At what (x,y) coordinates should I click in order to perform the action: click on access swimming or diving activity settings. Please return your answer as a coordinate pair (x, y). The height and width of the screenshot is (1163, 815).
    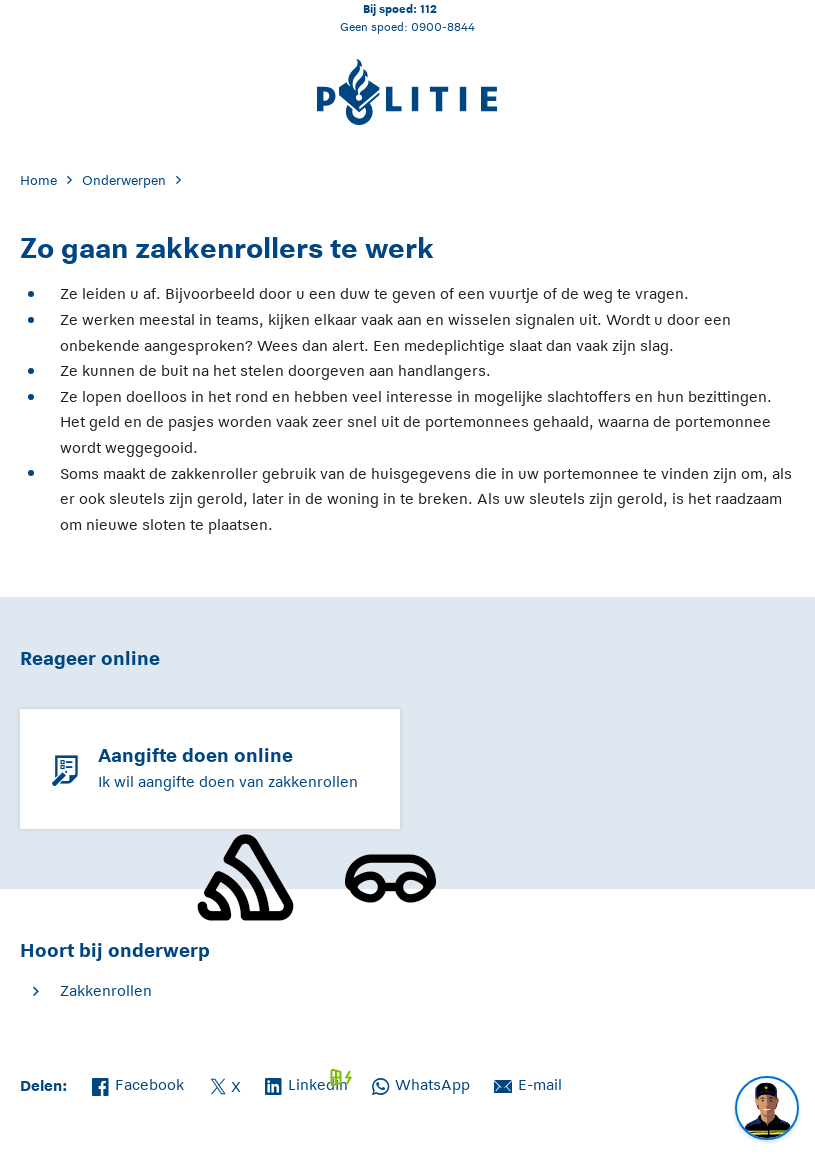
    Looking at the image, I should click on (390, 878).